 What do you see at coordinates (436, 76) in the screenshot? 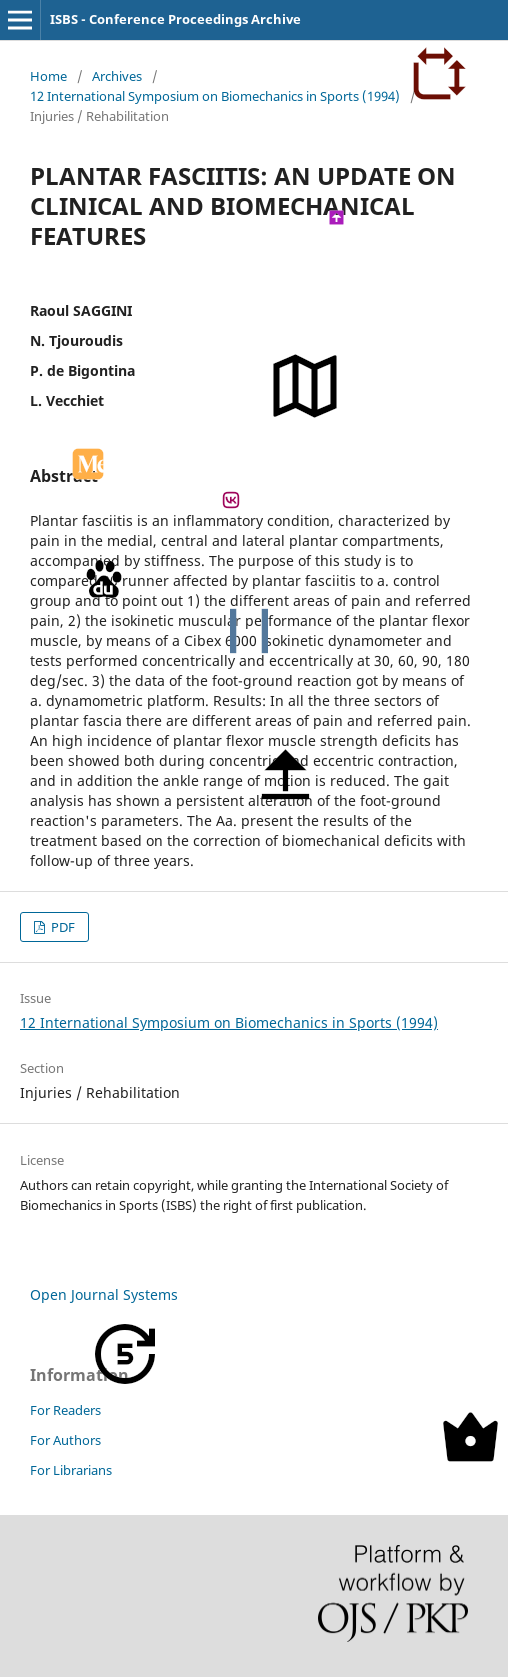
I see `adjust custom dimensions or size` at bounding box center [436, 76].